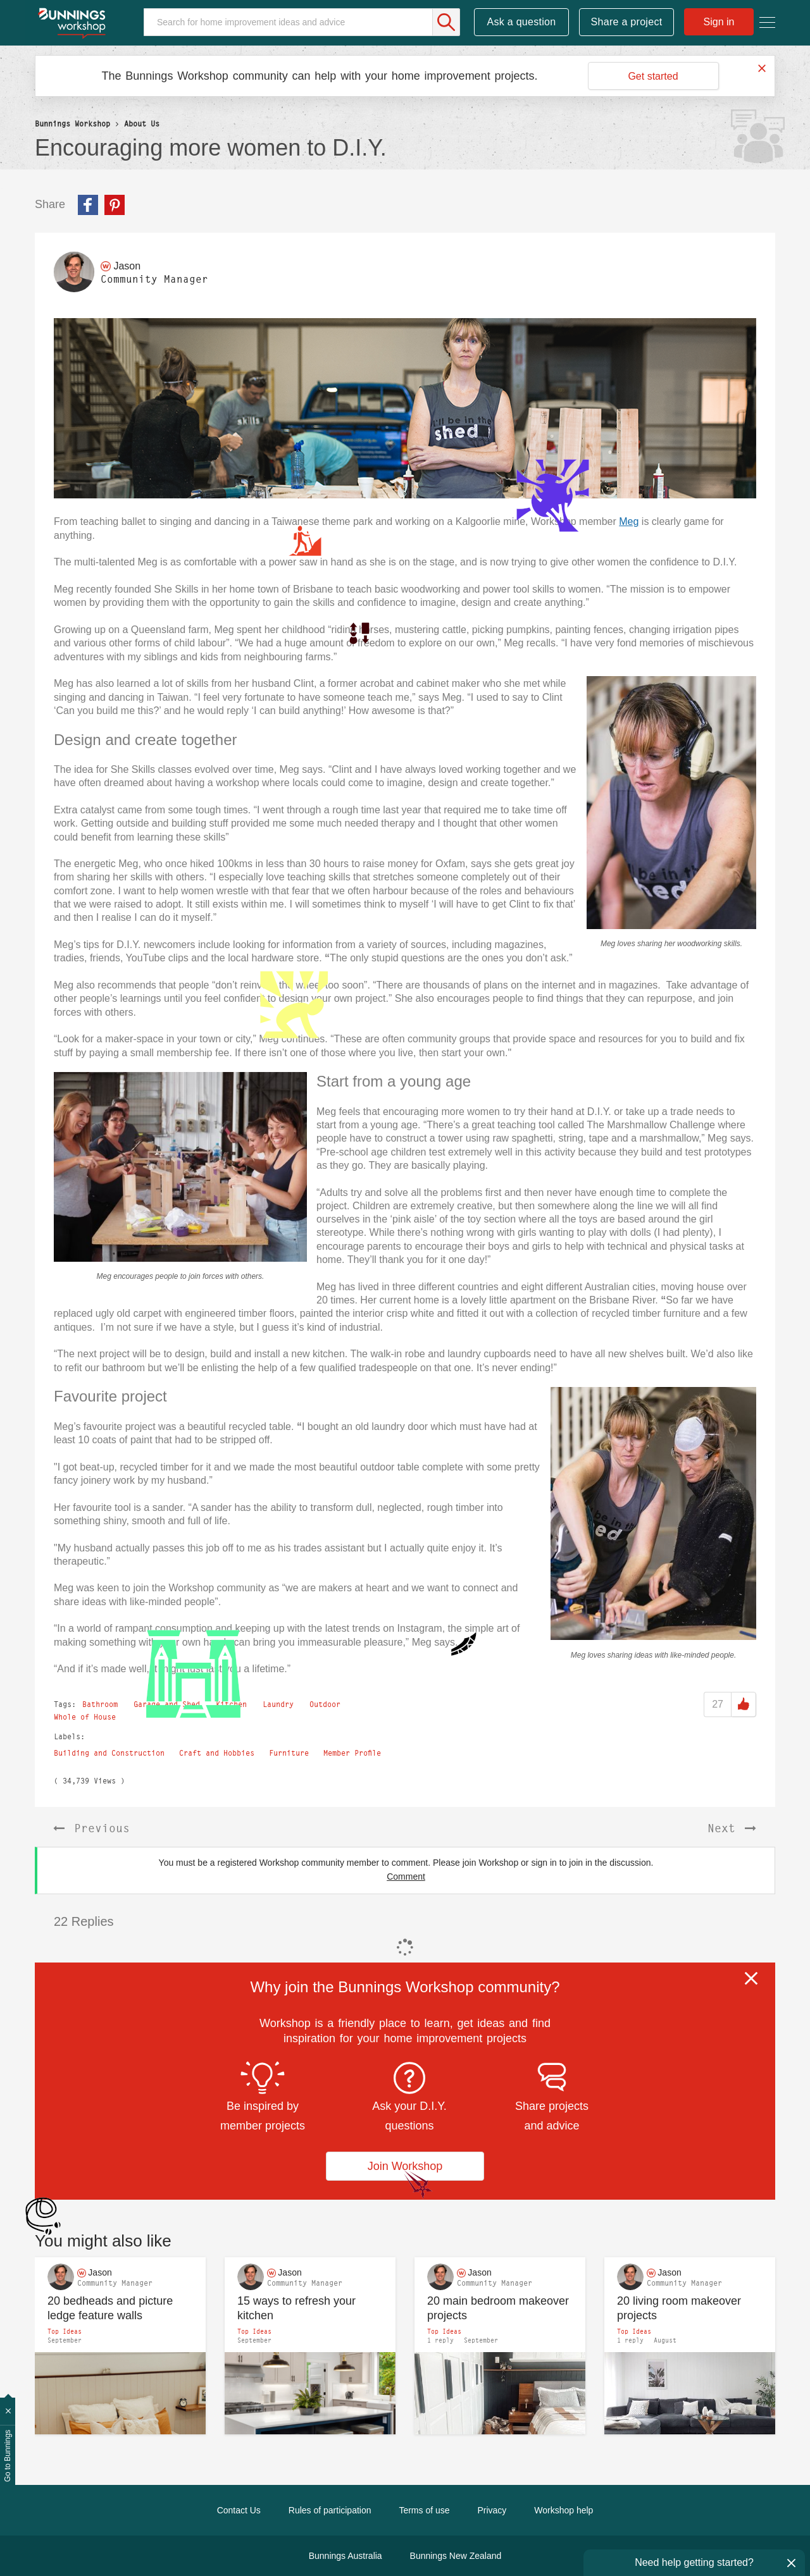  What do you see at coordinates (305, 539) in the screenshot?
I see `explore hiking trails nearby` at bounding box center [305, 539].